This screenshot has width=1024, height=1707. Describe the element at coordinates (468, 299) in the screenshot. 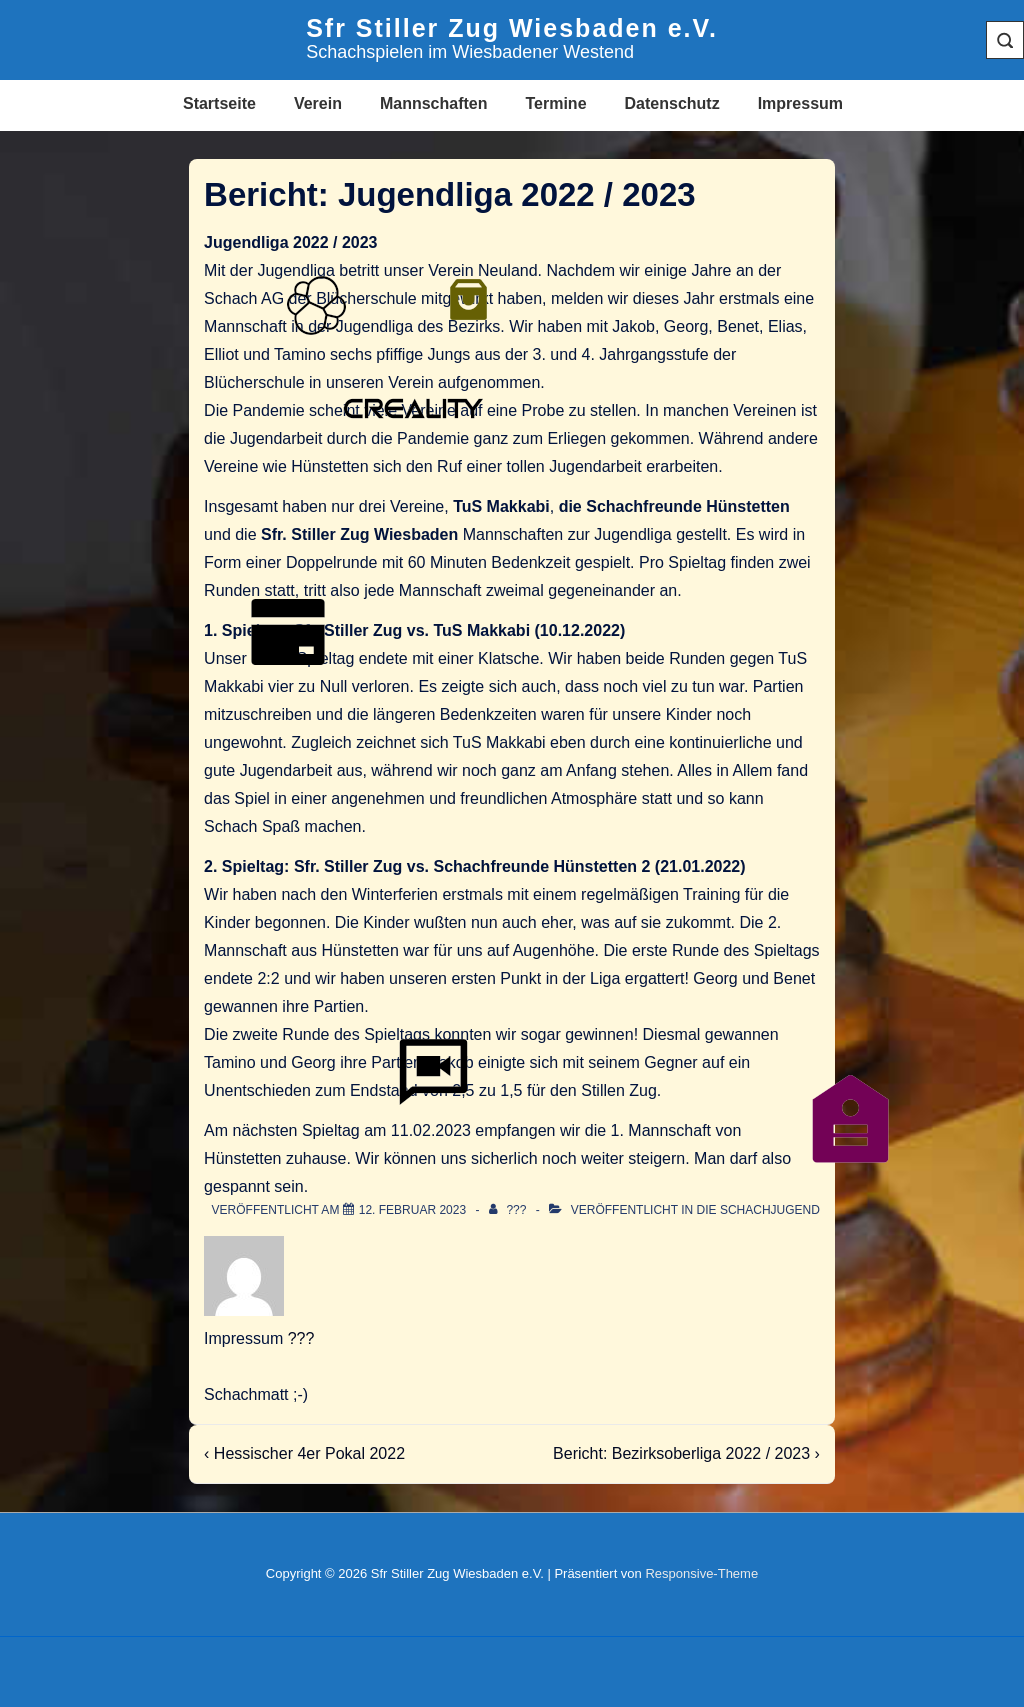

I see `view your shopping bag` at that location.